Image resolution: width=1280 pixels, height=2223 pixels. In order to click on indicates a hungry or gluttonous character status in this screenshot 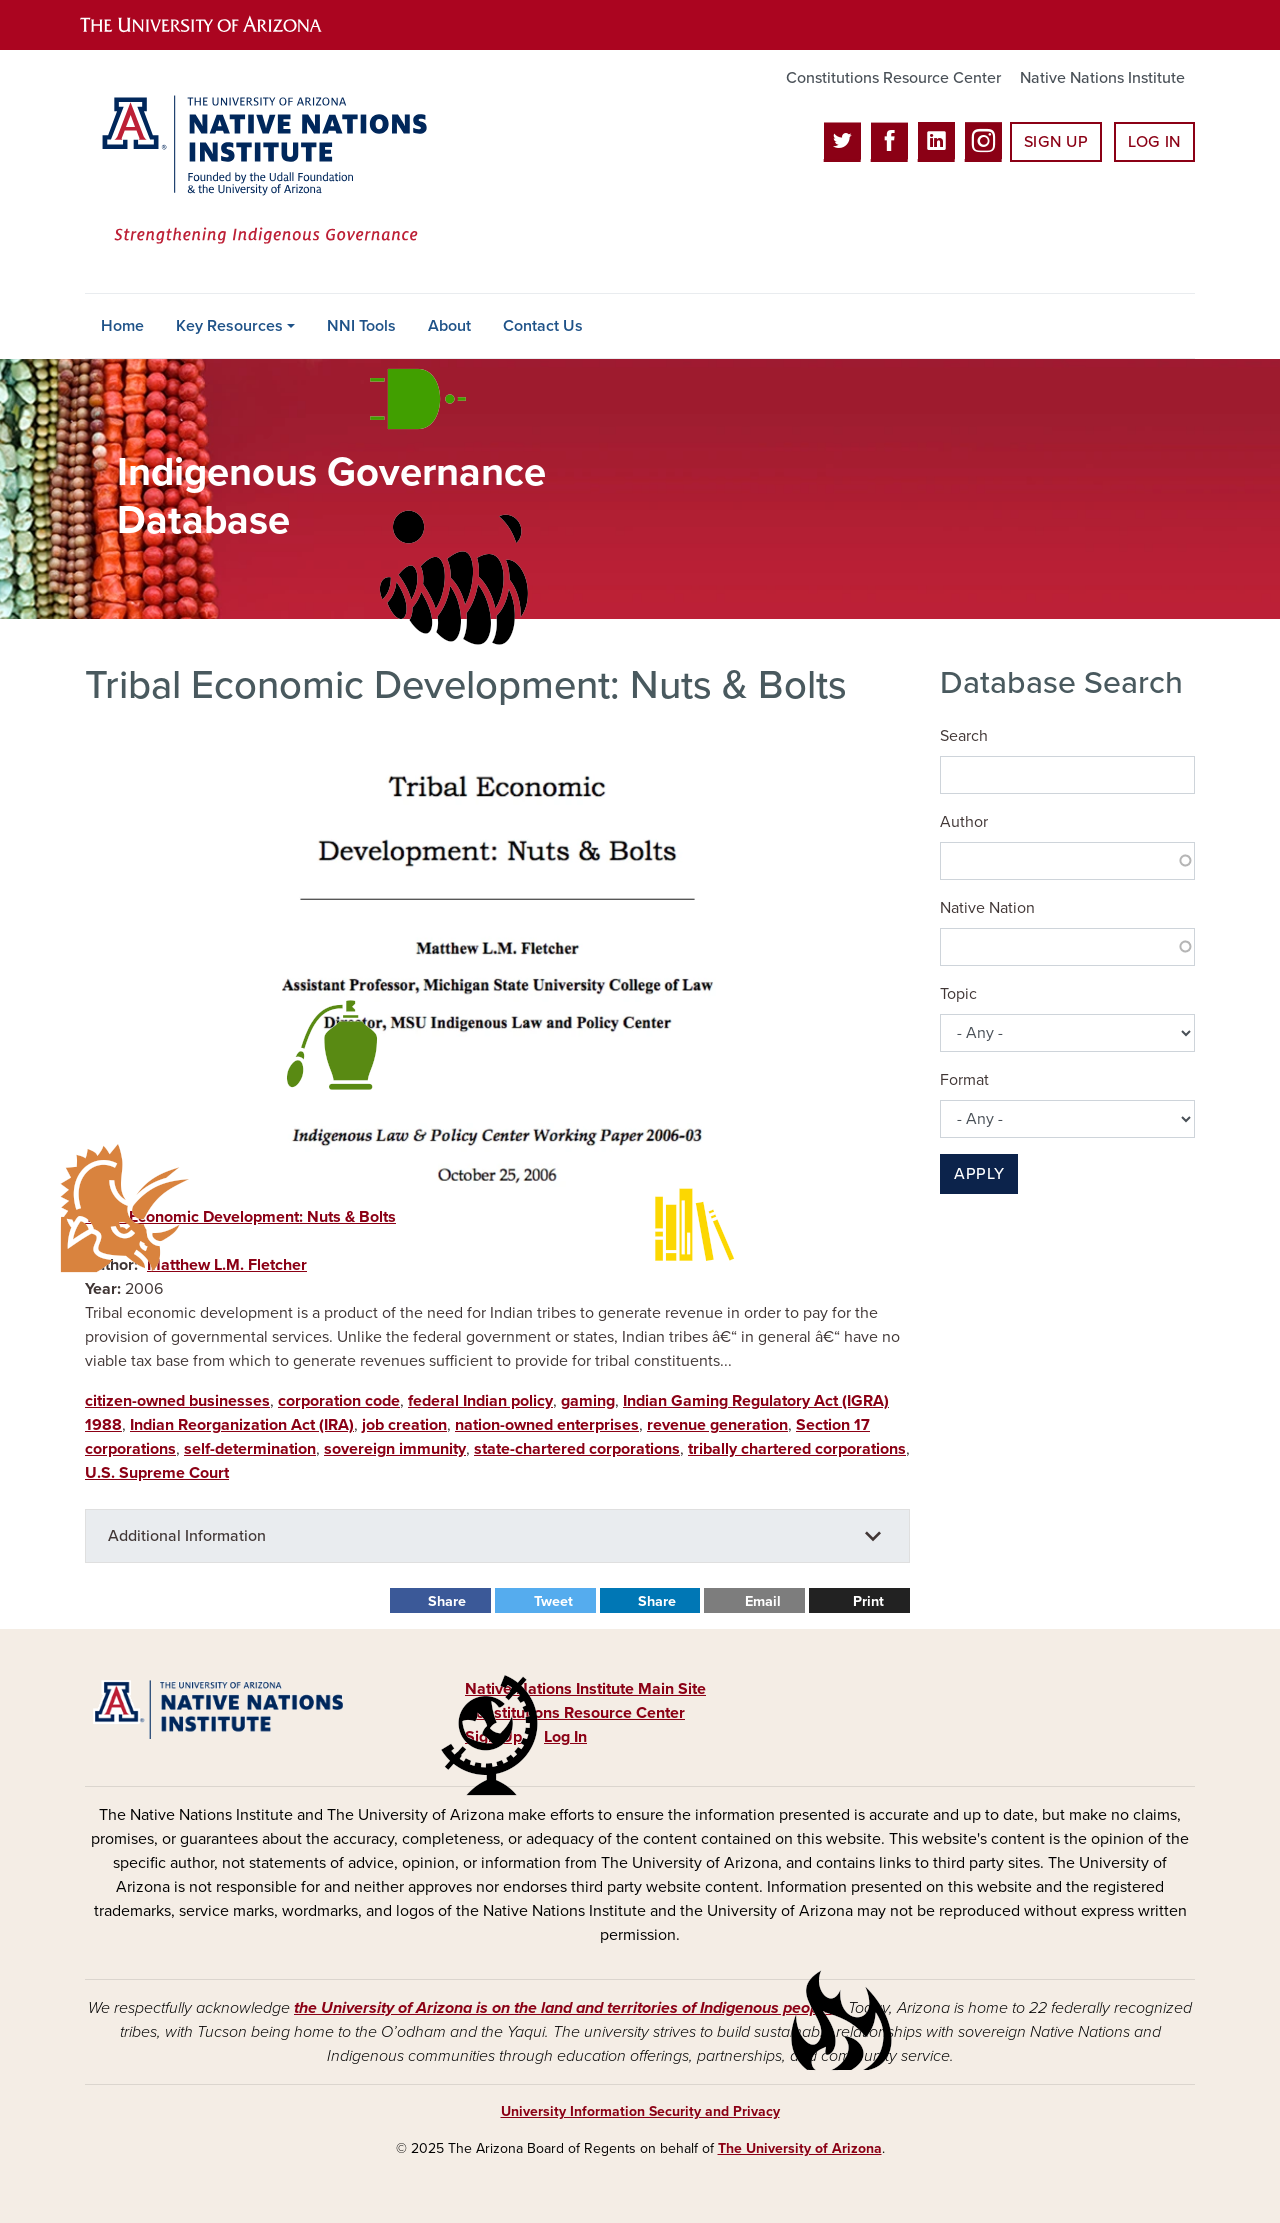, I will do `click(454, 579)`.